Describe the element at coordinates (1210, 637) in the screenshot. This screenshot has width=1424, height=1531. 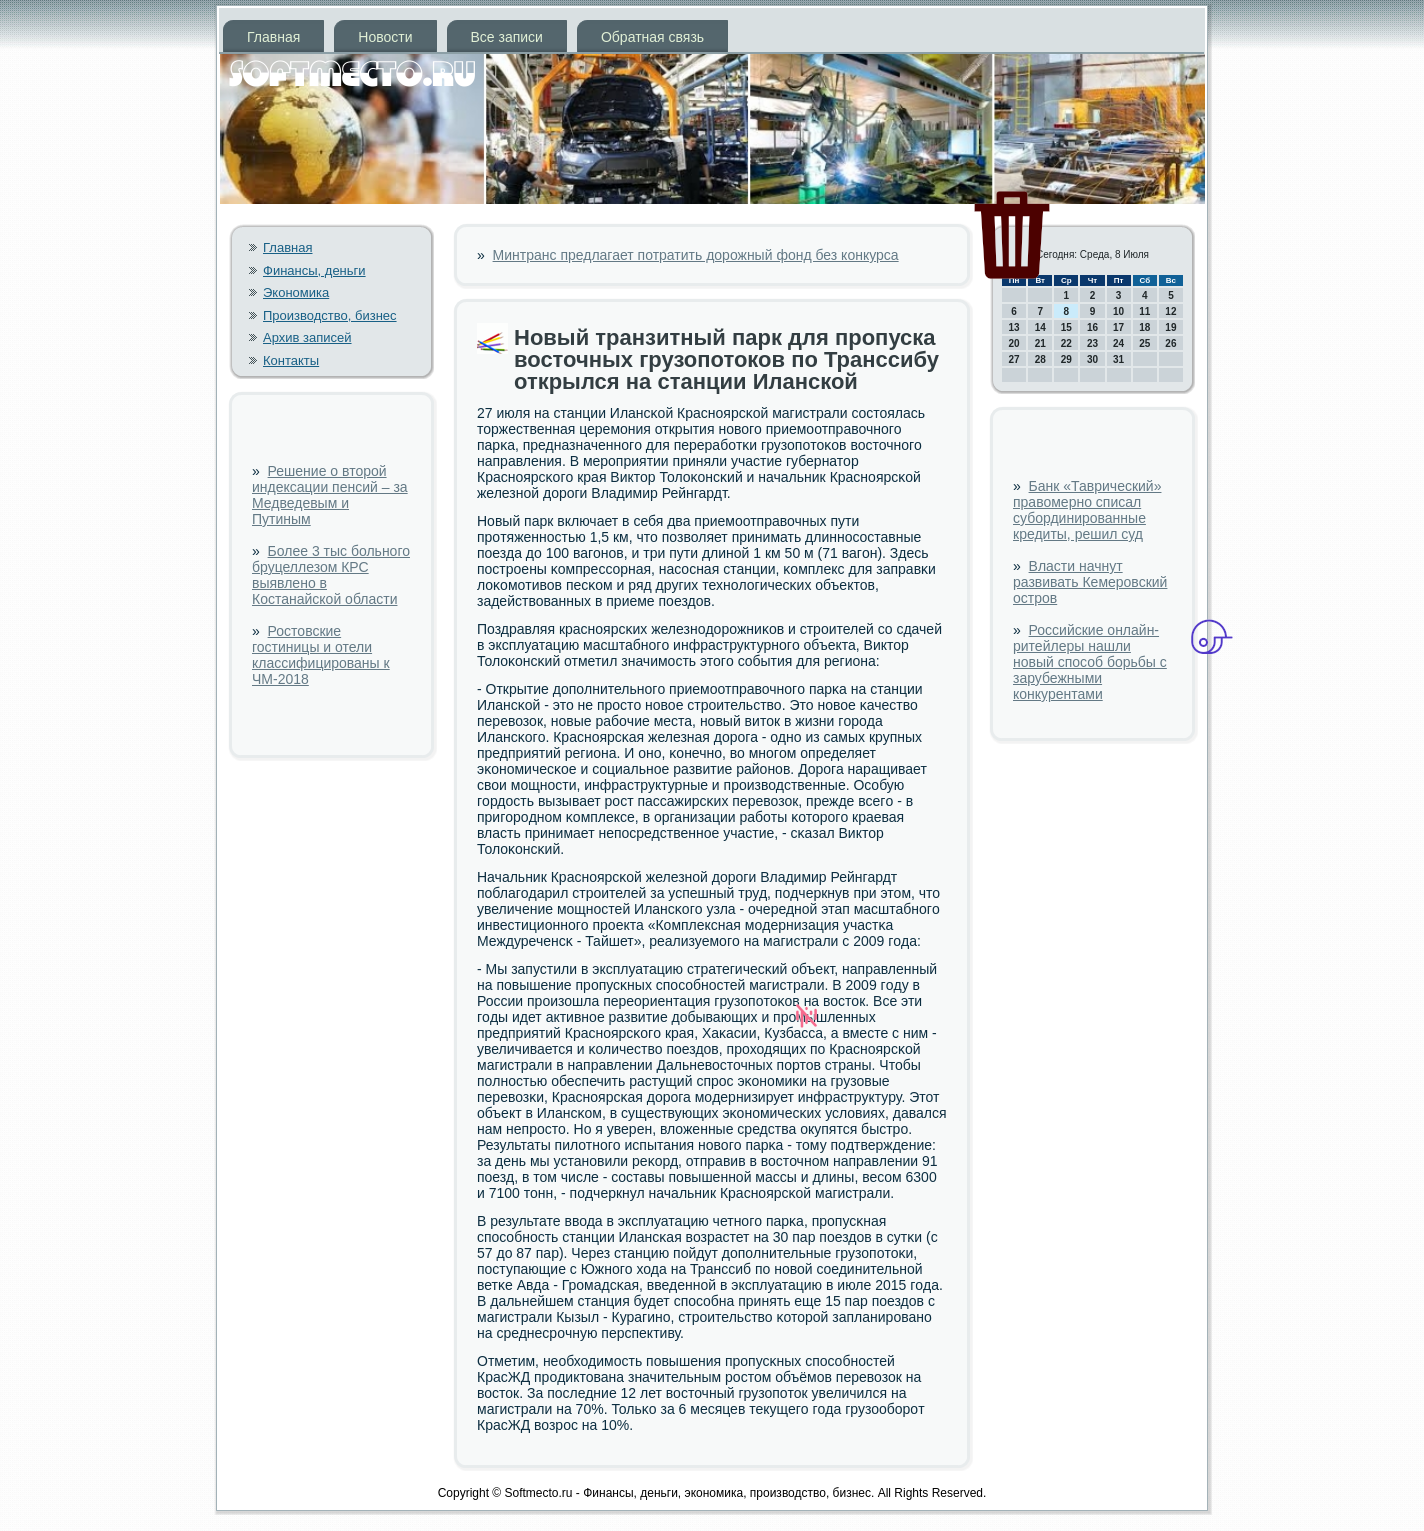
I see `access baseball or sports-related content` at that location.